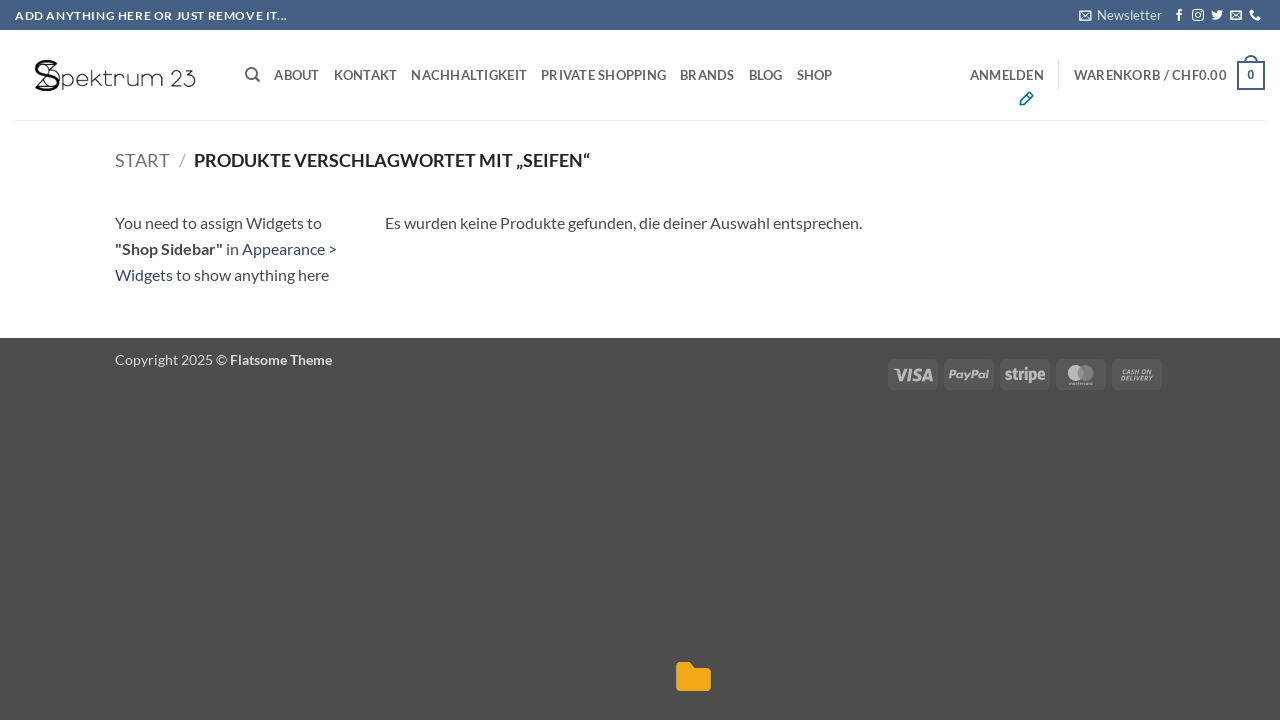  Describe the element at coordinates (693, 676) in the screenshot. I see `open file folder` at that location.